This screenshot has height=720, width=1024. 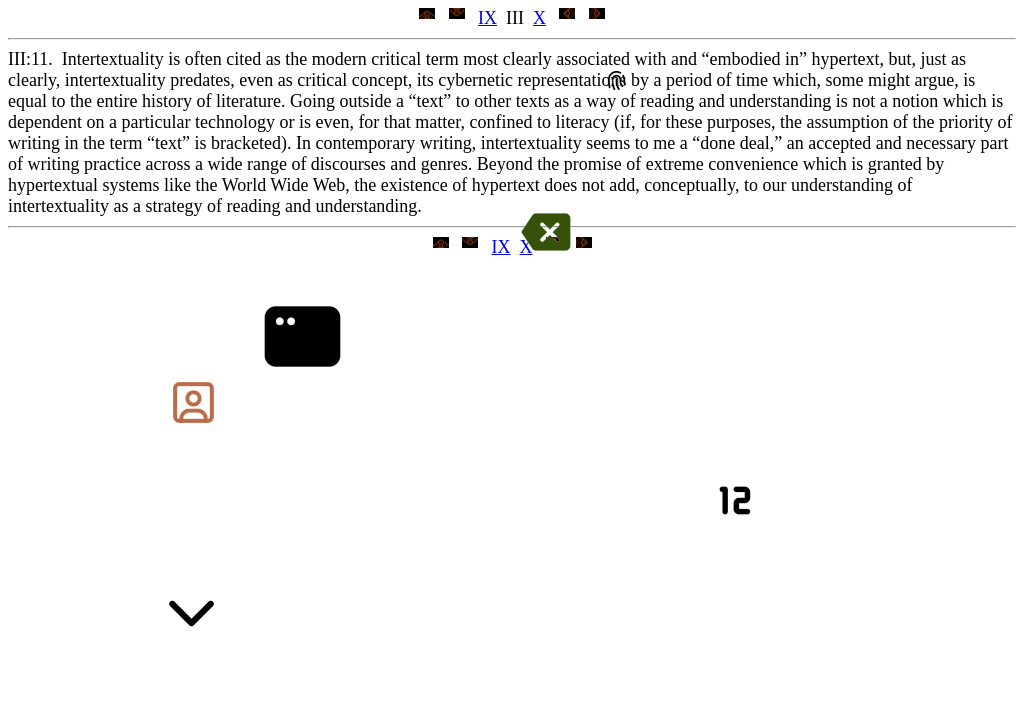 I want to click on indicates item count or quantity of 12, so click(x=733, y=500).